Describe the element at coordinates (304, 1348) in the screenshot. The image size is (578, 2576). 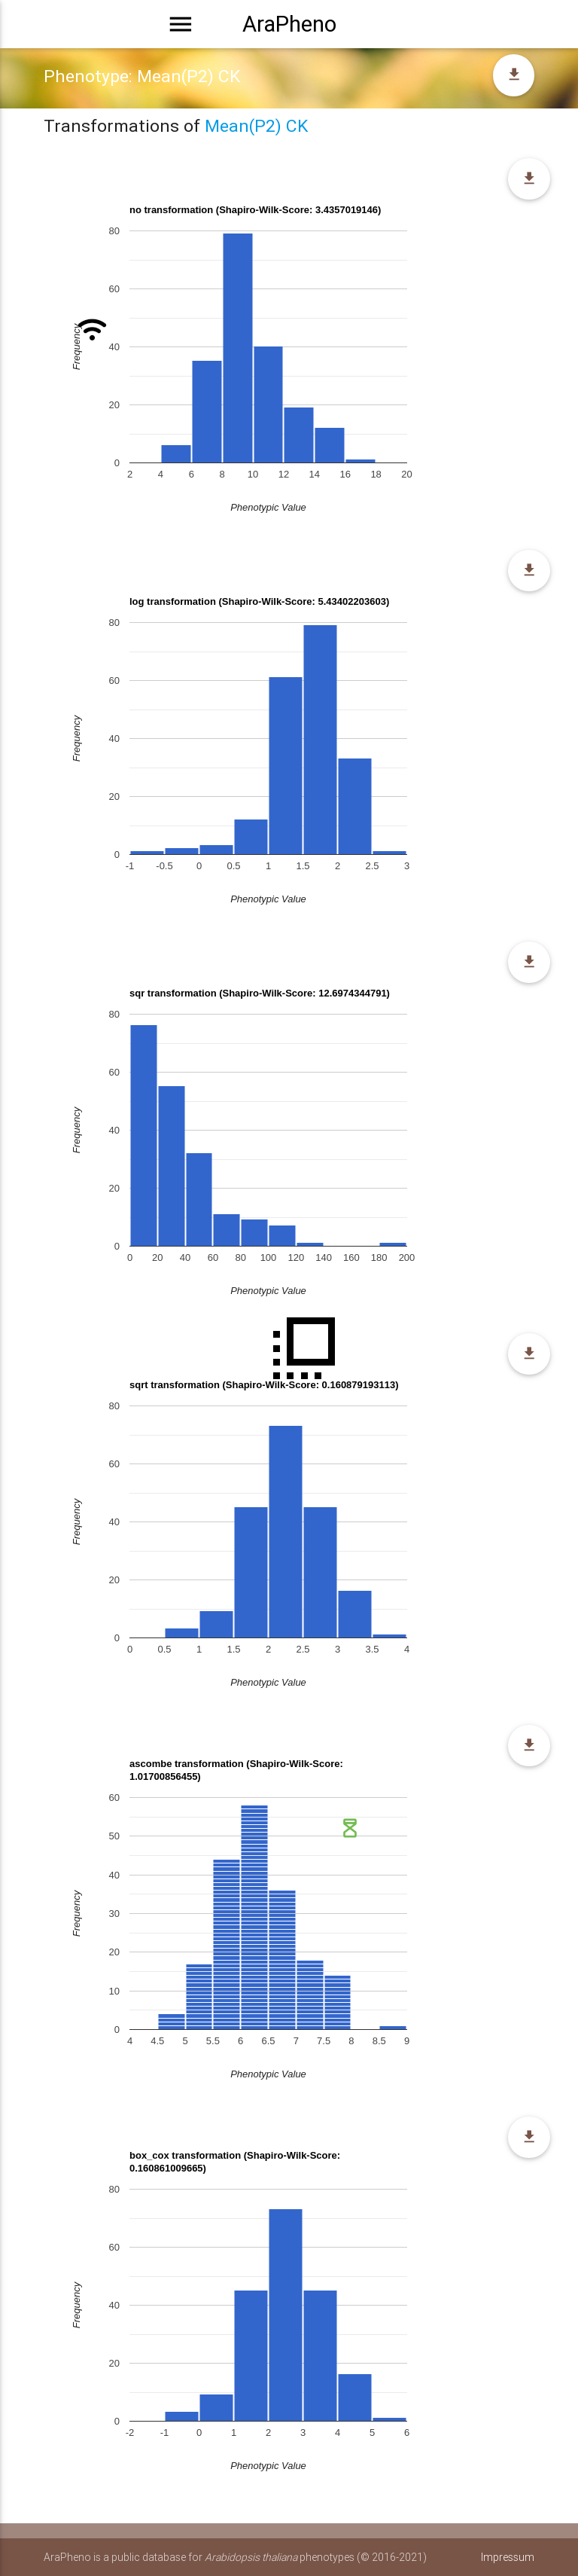
I see `bring element to front of layer stack` at that location.